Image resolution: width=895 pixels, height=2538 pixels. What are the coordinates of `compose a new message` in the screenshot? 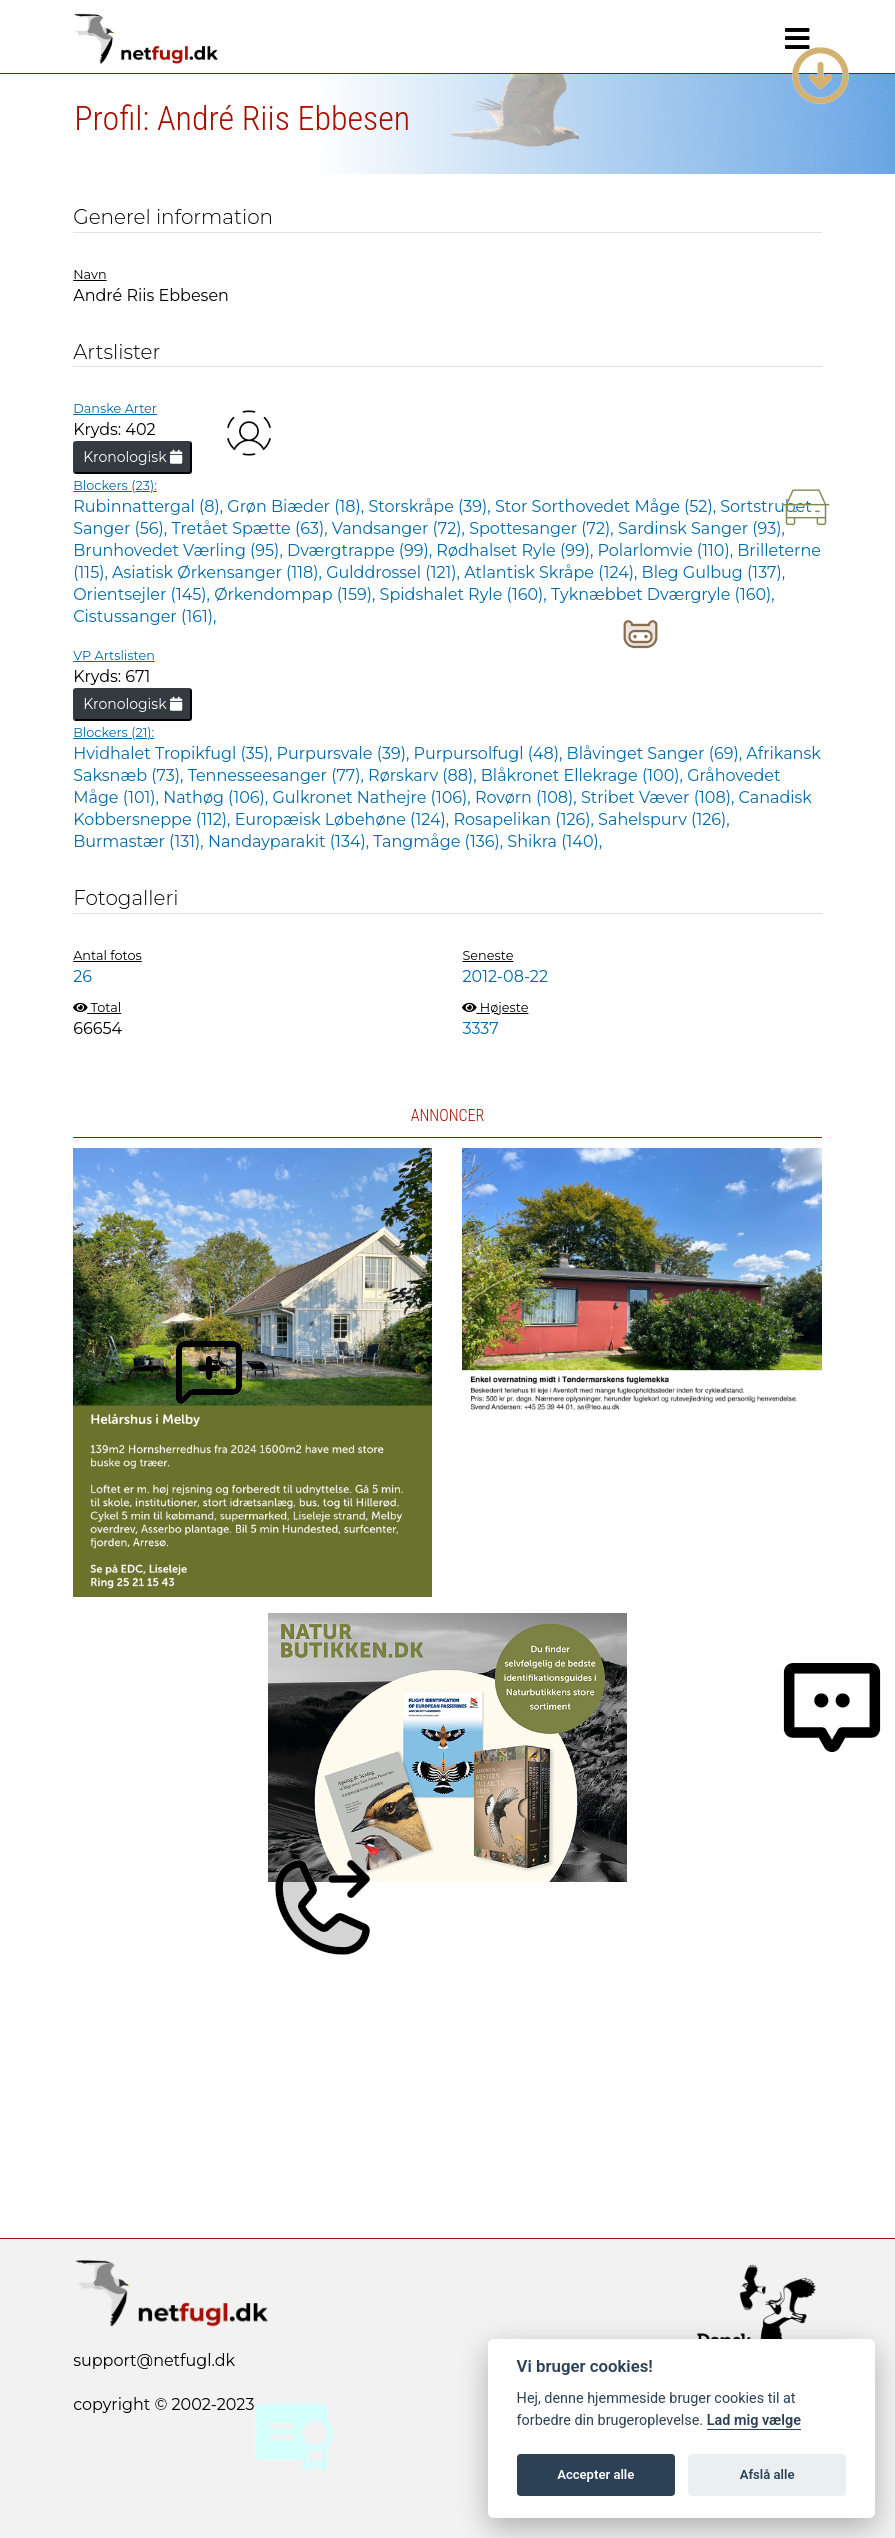 It's located at (209, 1371).